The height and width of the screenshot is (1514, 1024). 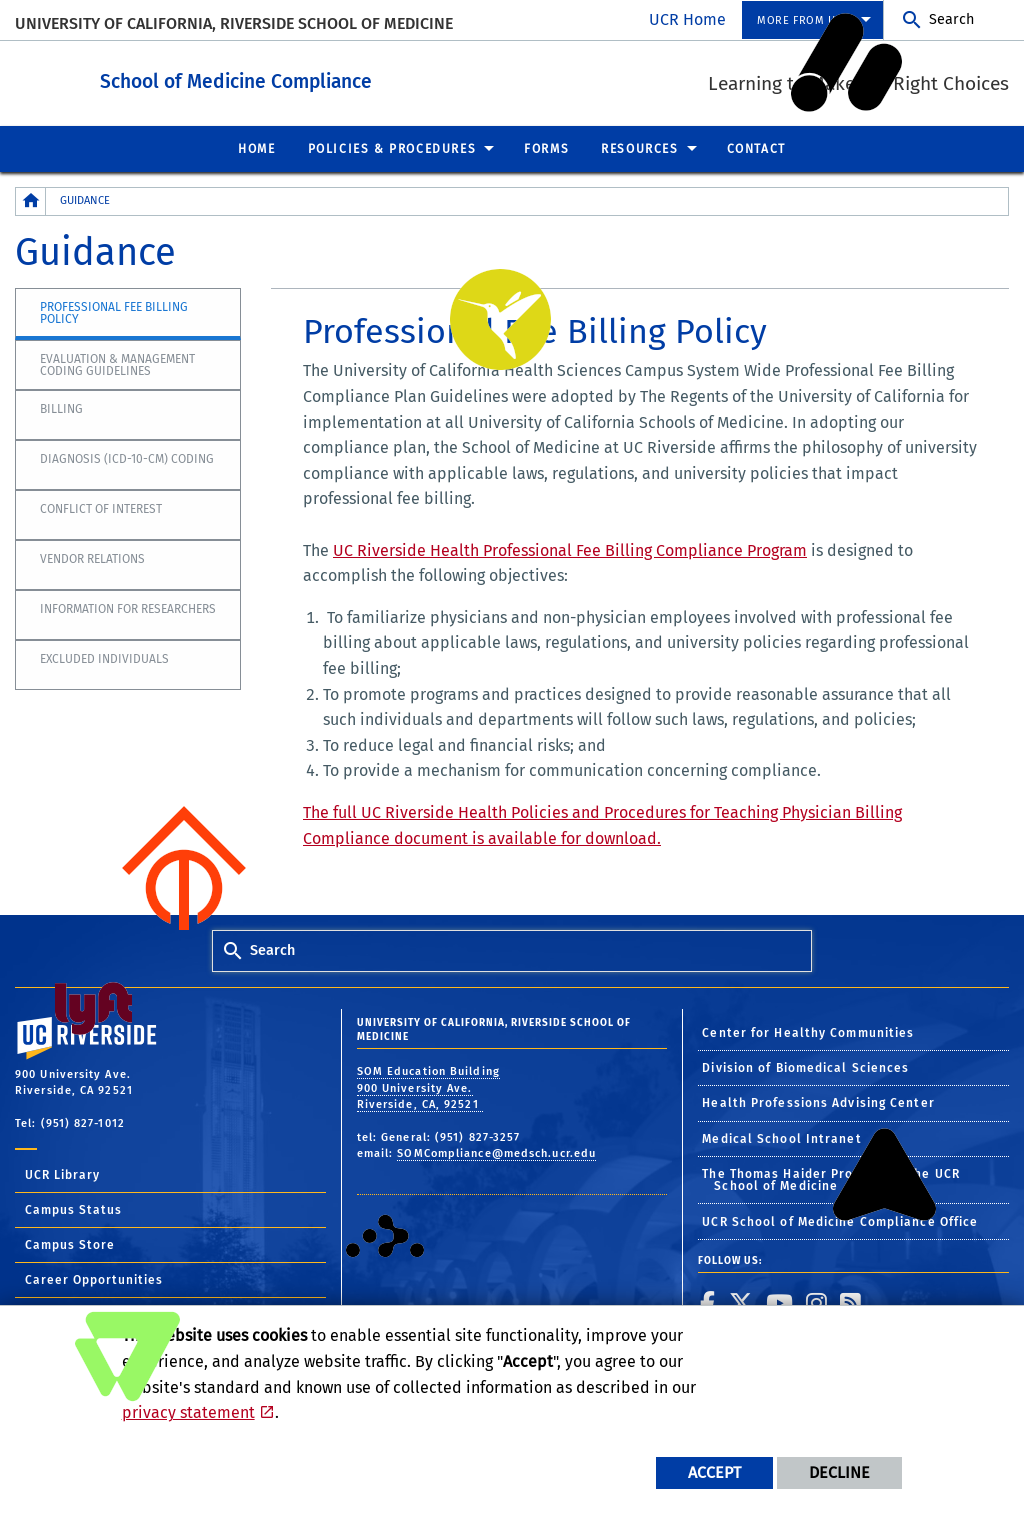 I want to click on react router library logo, so click(x=385, y=1236).